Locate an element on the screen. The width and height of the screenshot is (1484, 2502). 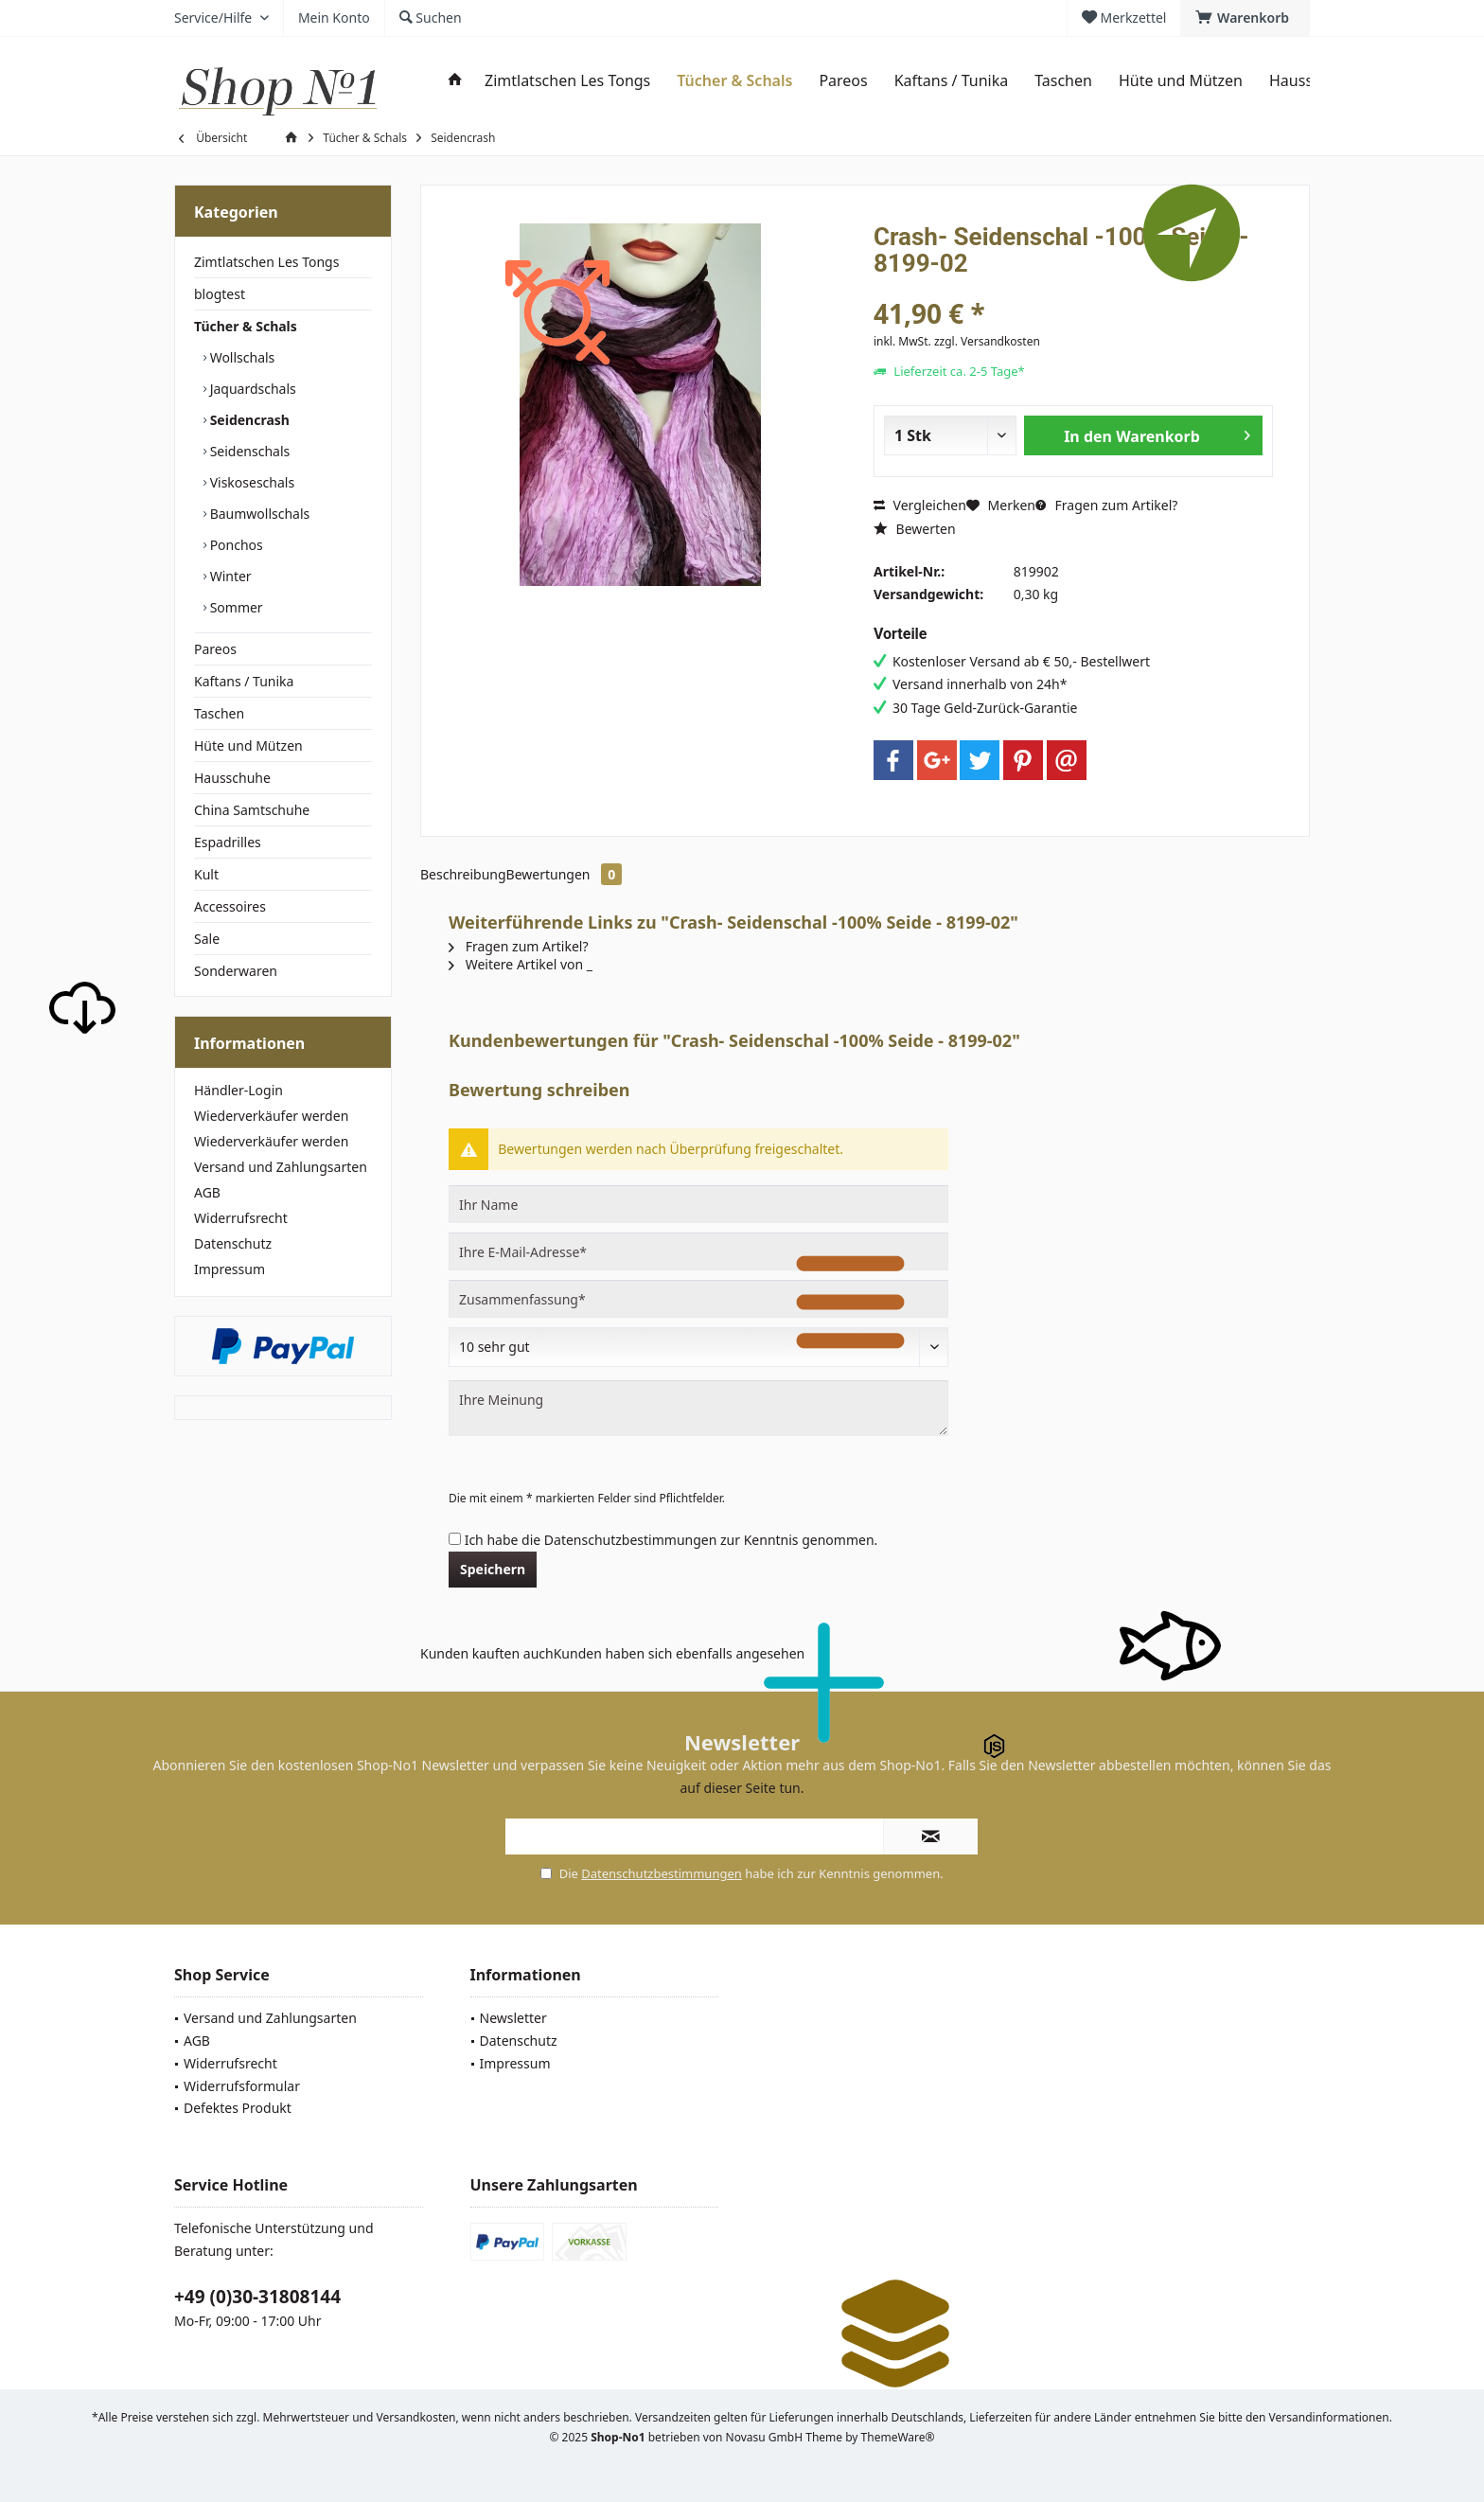
Node.js runtime or server-side JavaScript indicator is located at coordinates (994, 1746).